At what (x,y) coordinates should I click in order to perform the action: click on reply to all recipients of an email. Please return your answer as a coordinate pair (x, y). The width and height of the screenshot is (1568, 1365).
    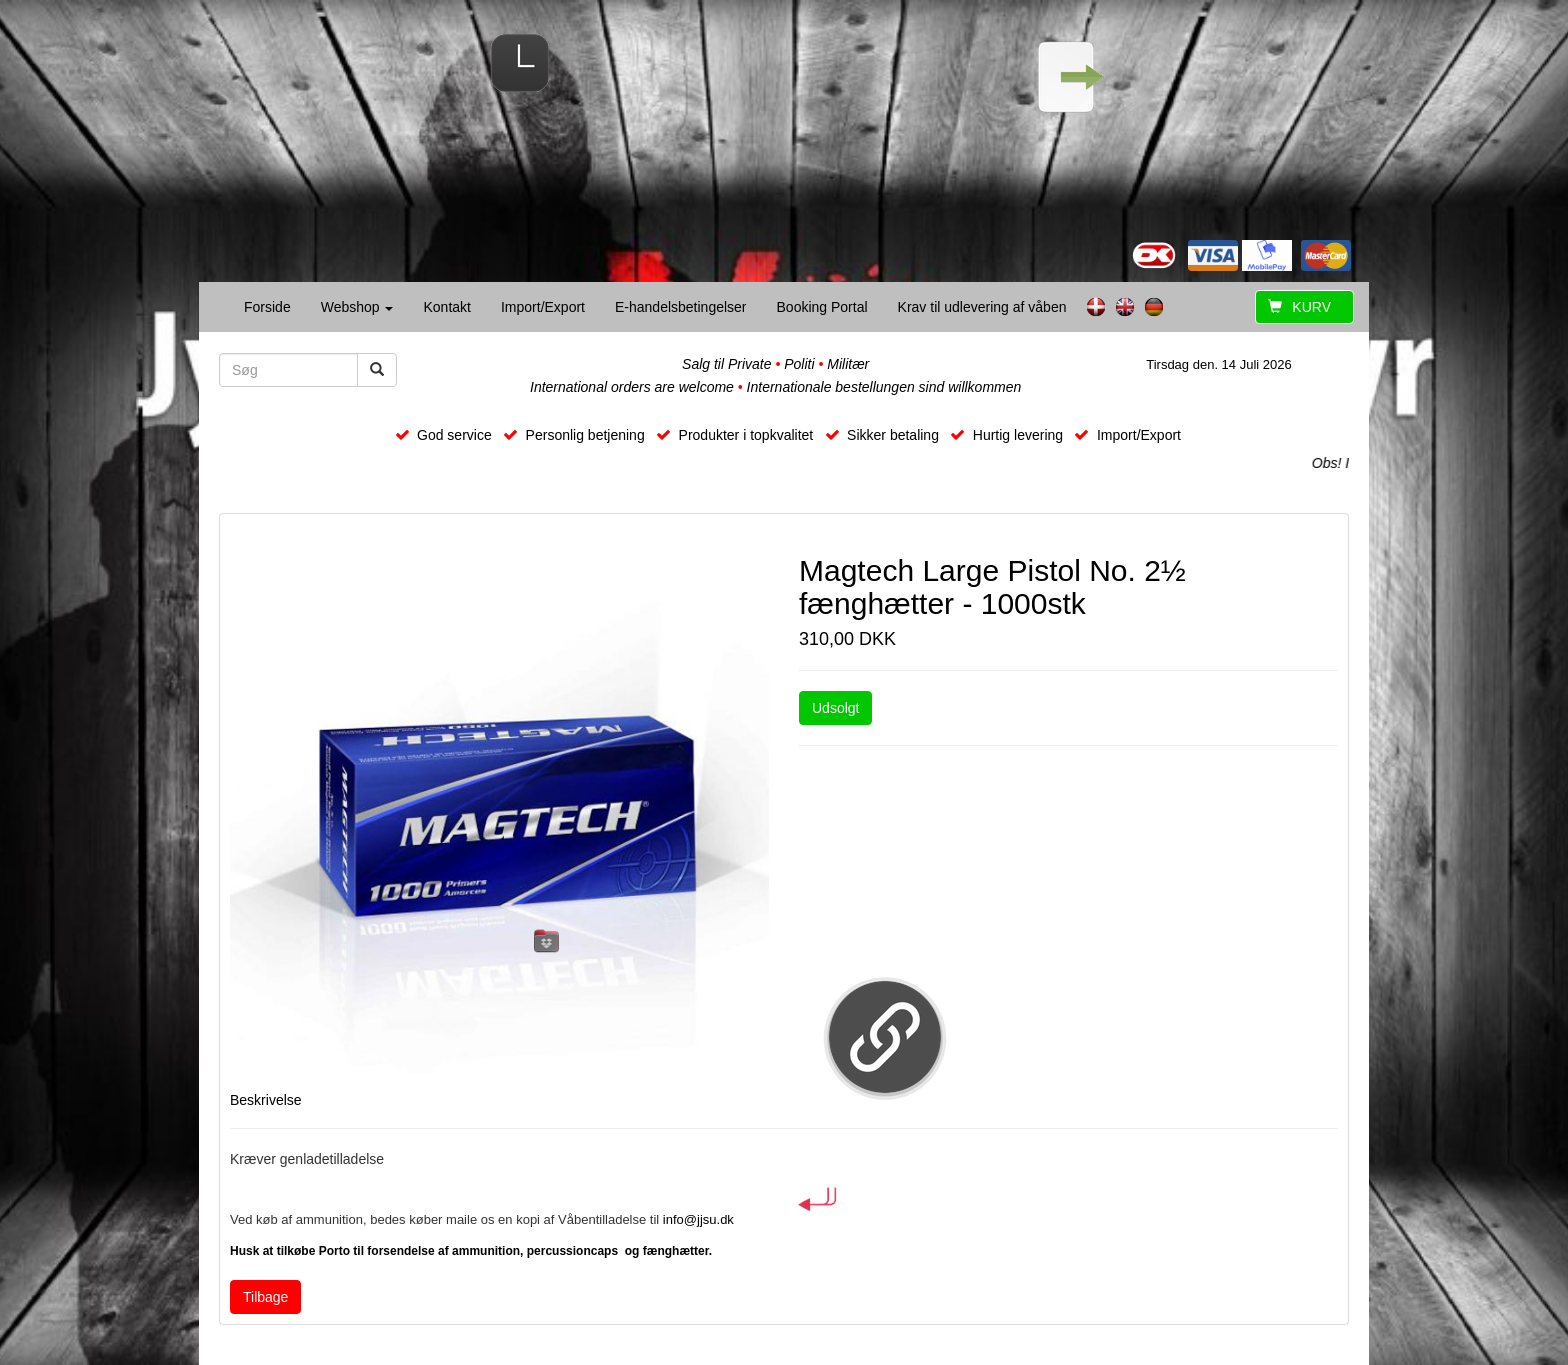
    Looking at the image, I should click on (816, 1196).